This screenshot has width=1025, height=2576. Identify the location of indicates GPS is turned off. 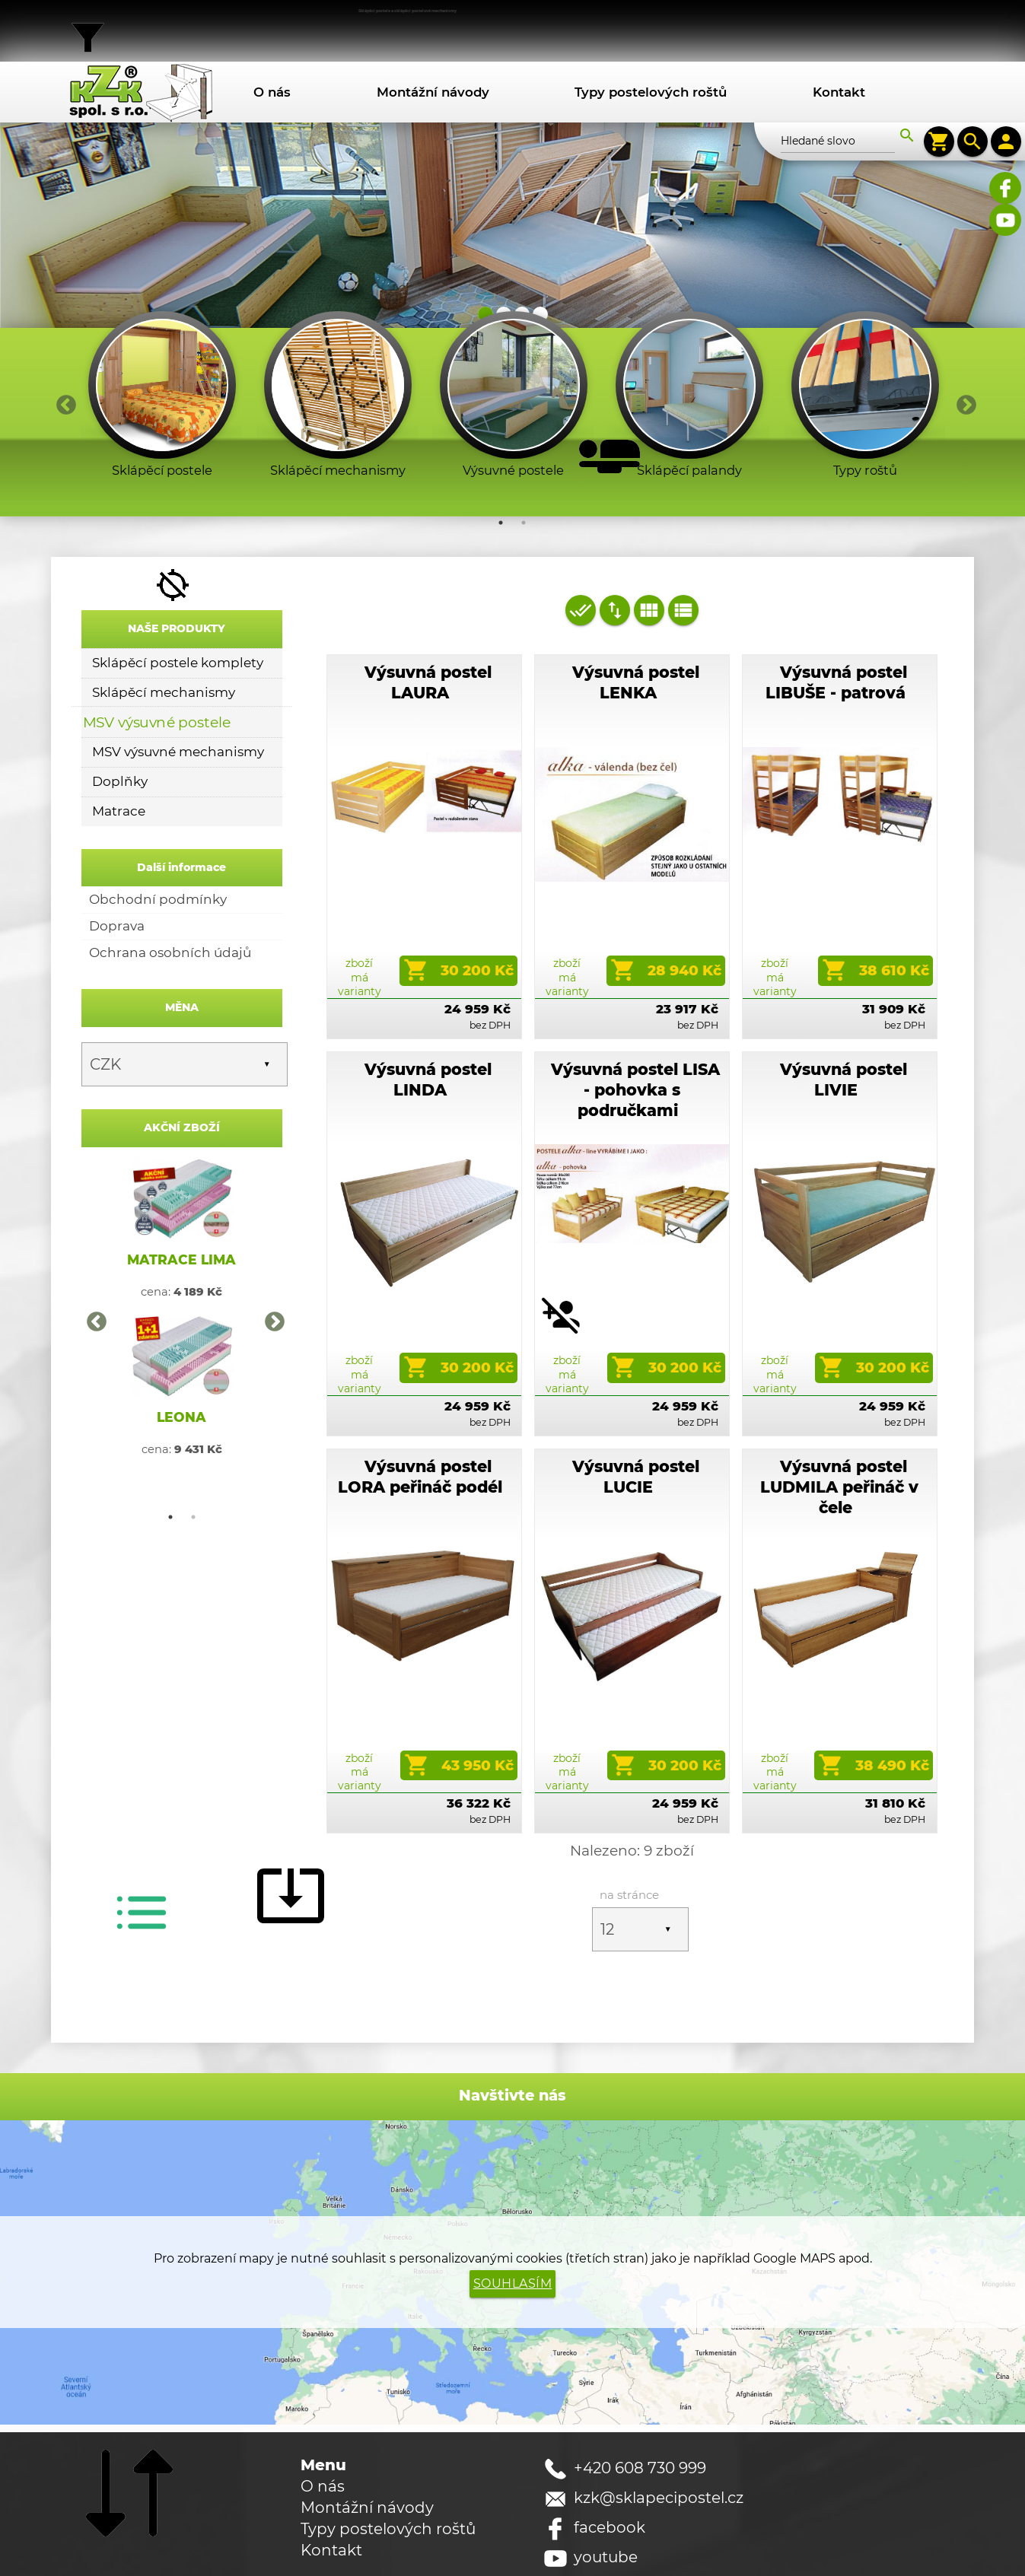
(173, 585).